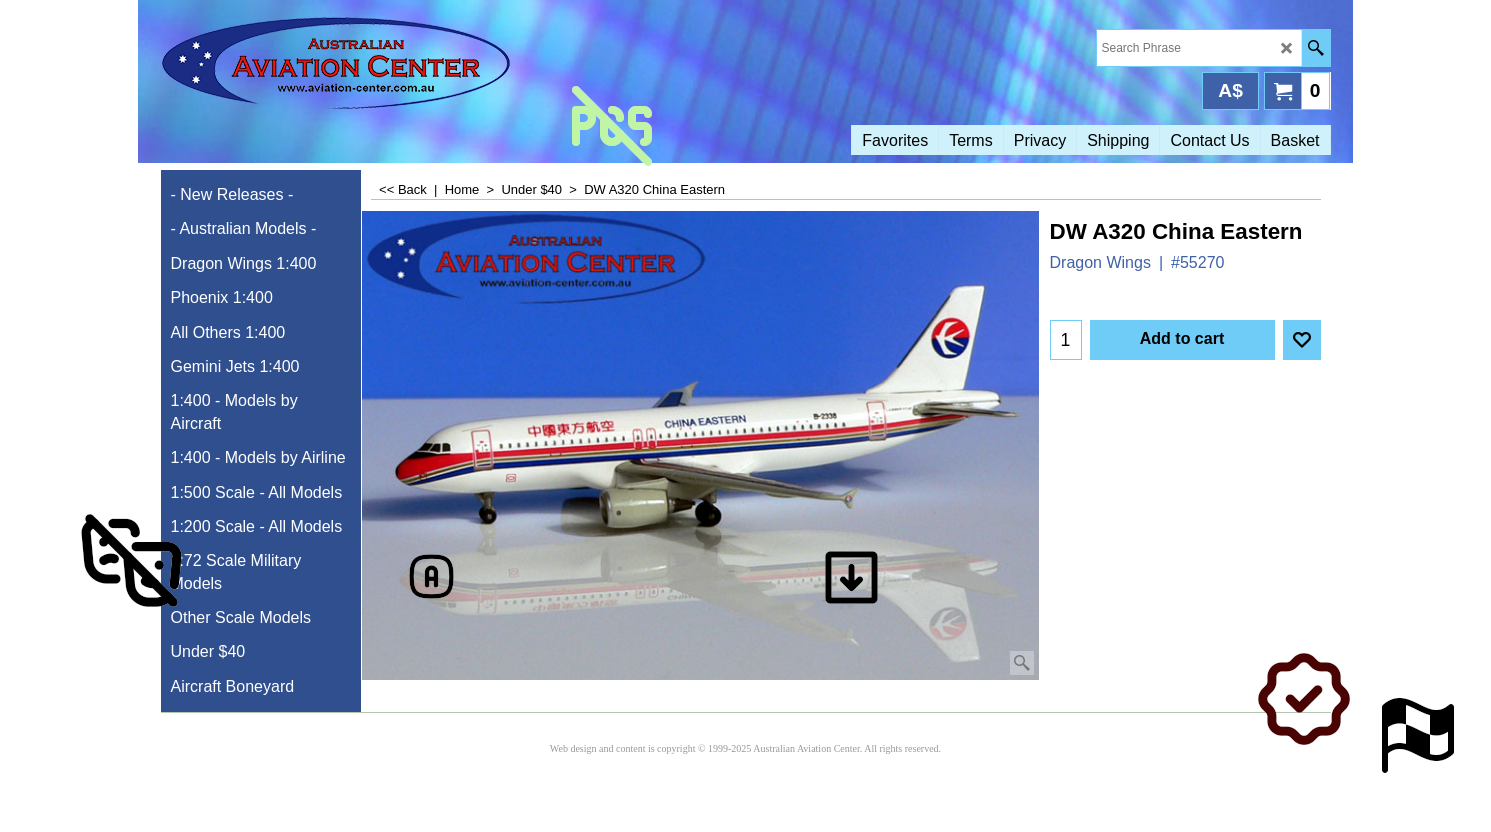  What do you see at coordinates (1304, 699) in the screenshot?
I see `verified or authenticated status indicator` at bounding box center [1304, 699].